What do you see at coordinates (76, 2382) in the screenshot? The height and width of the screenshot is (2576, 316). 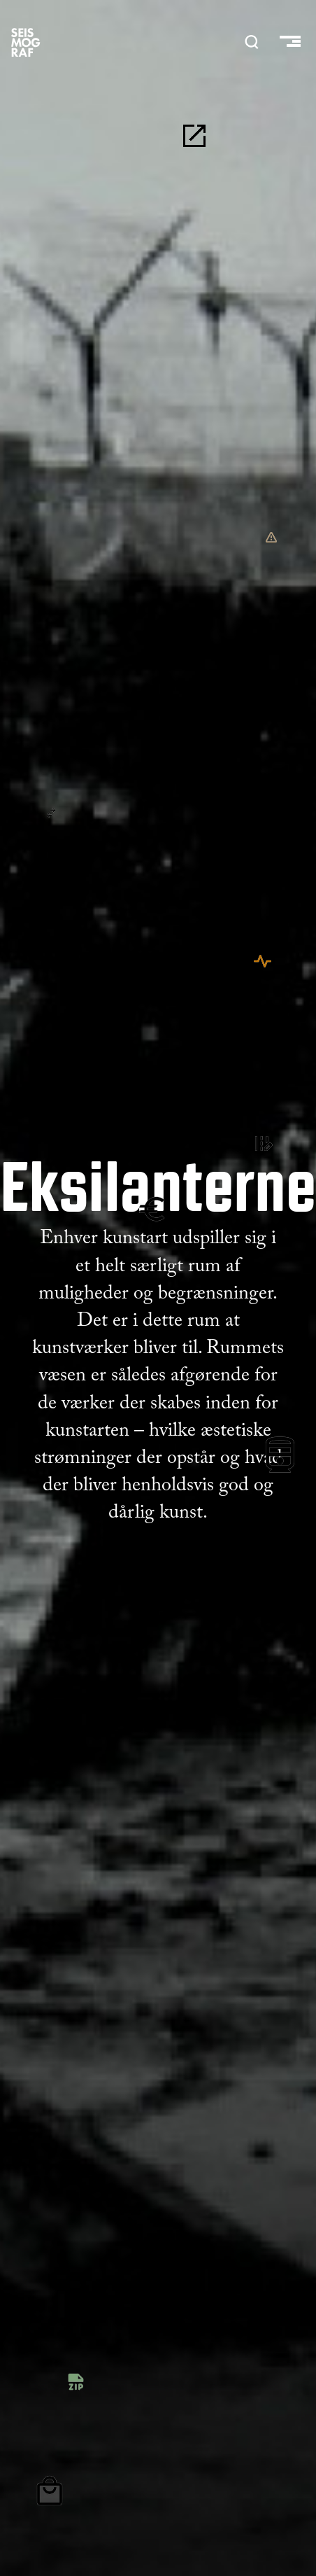 I see `open or view a compressed zip file` at bounding box center [76, 2382].